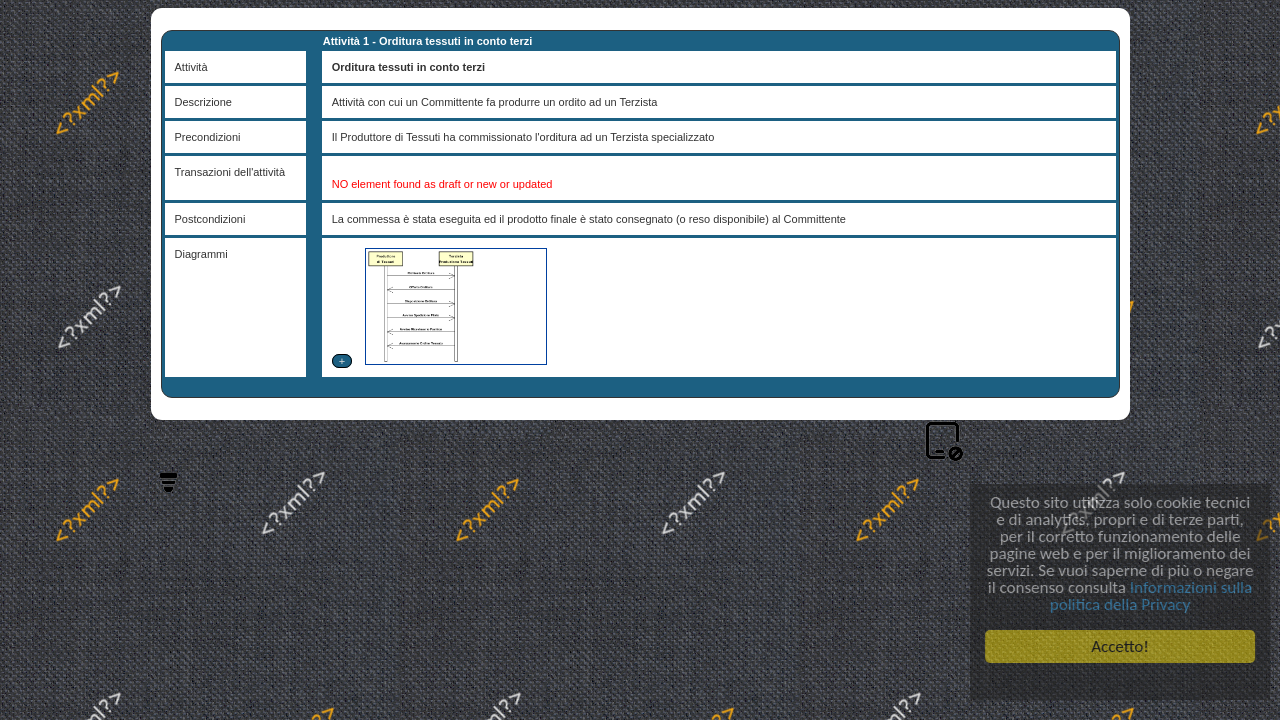 The image size is (1280, 720). What do you see at coordinates (942, 440) in the screenshot?
I see `cancel iPad connection or pairing` at bounding box center [942, 440].